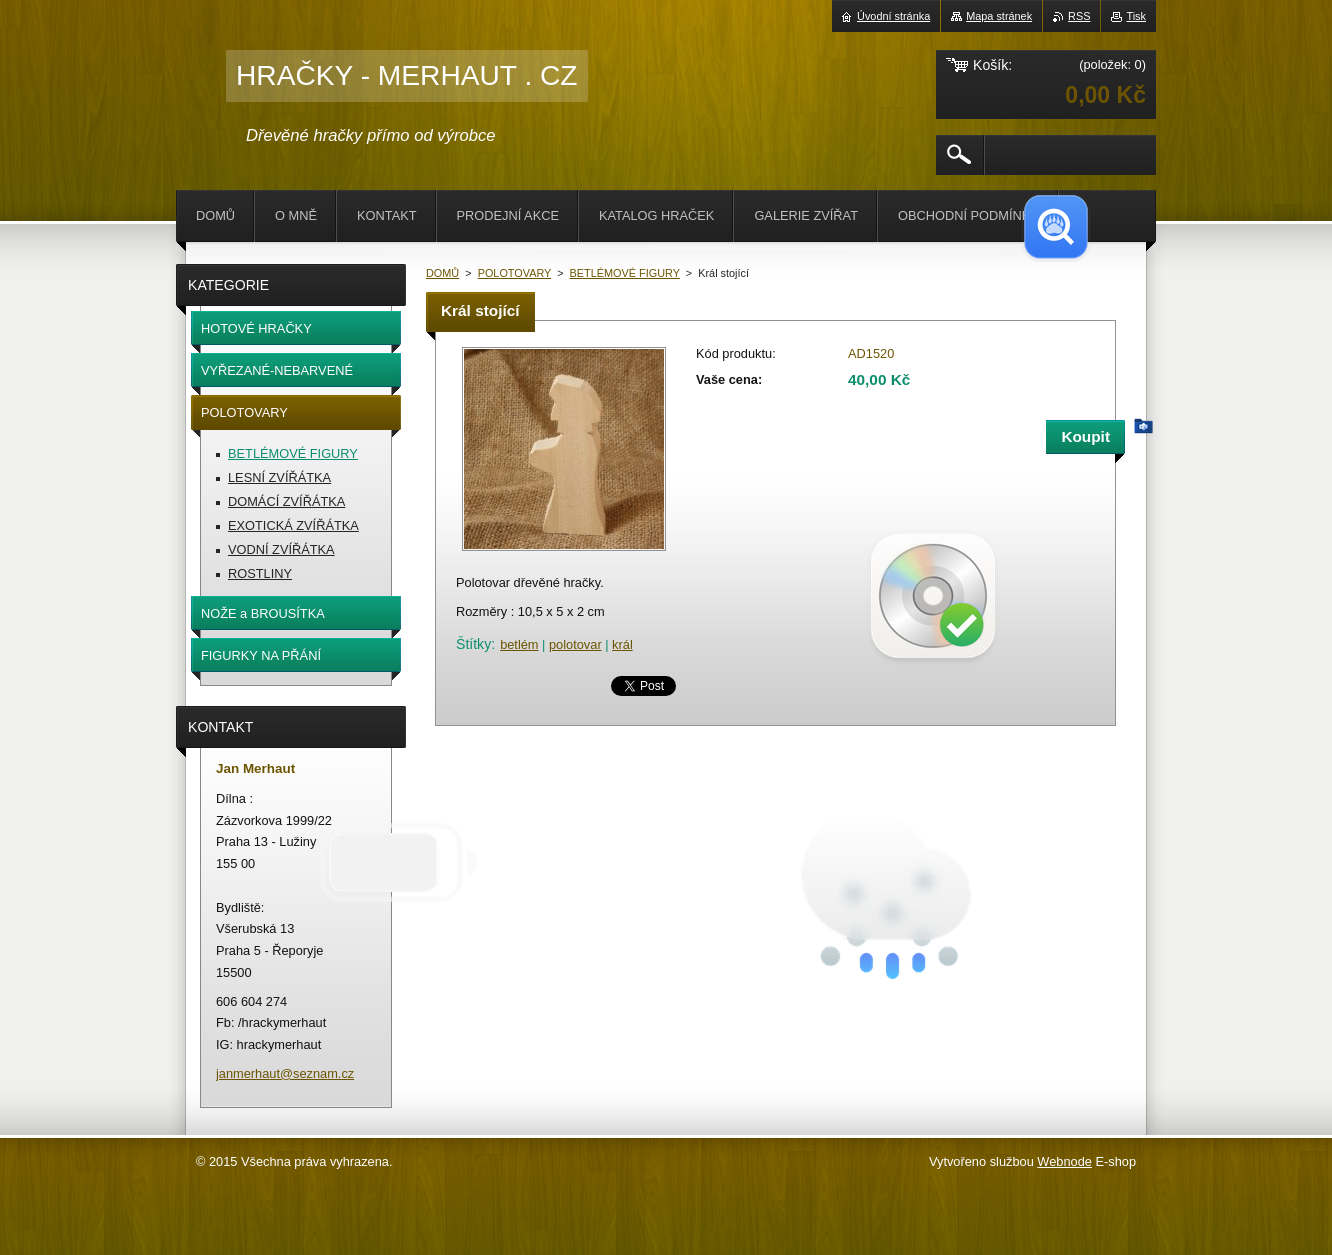 The width and height of the screenshot is (1332, 1255). Describe the element at coordinates (933, 596) in the screenshot. I see `optical drive verified and ready` at that location.